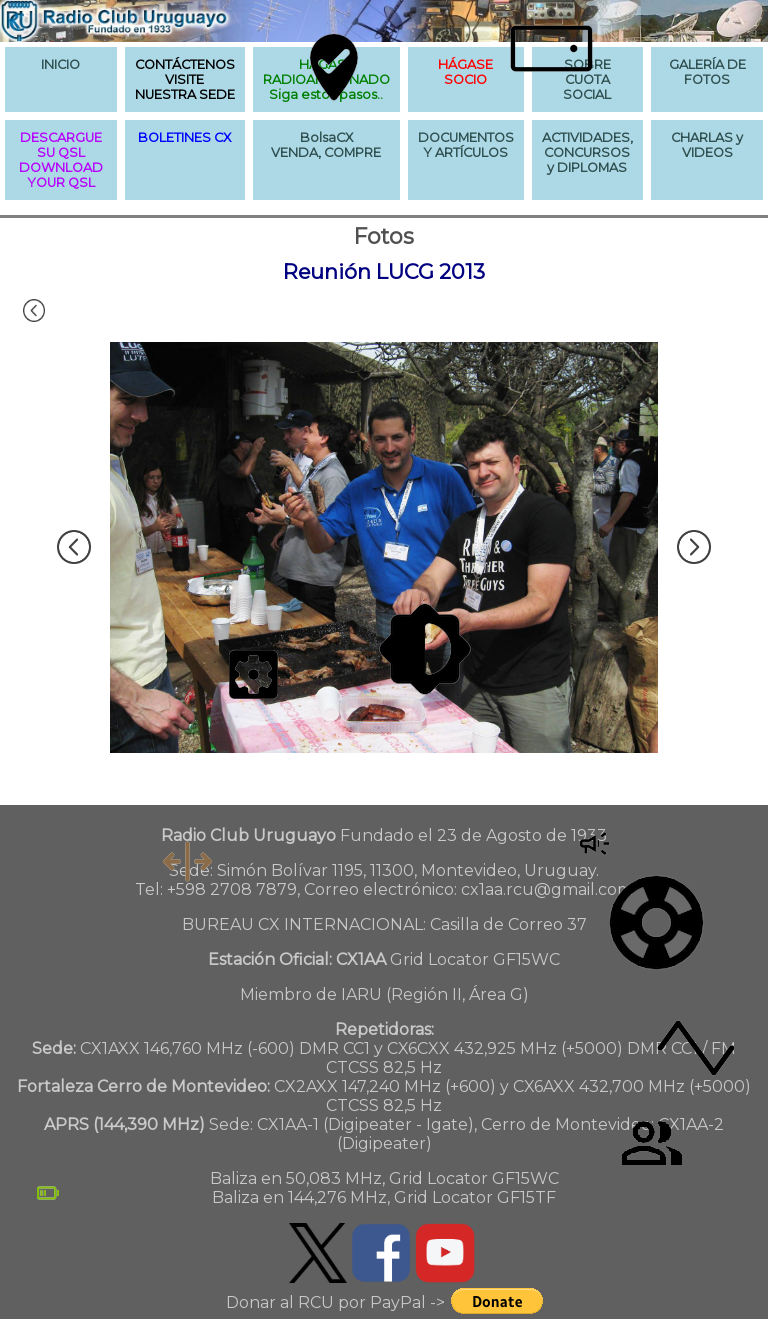  I want to click on access storage or disk drive settings, so click(551, 48).